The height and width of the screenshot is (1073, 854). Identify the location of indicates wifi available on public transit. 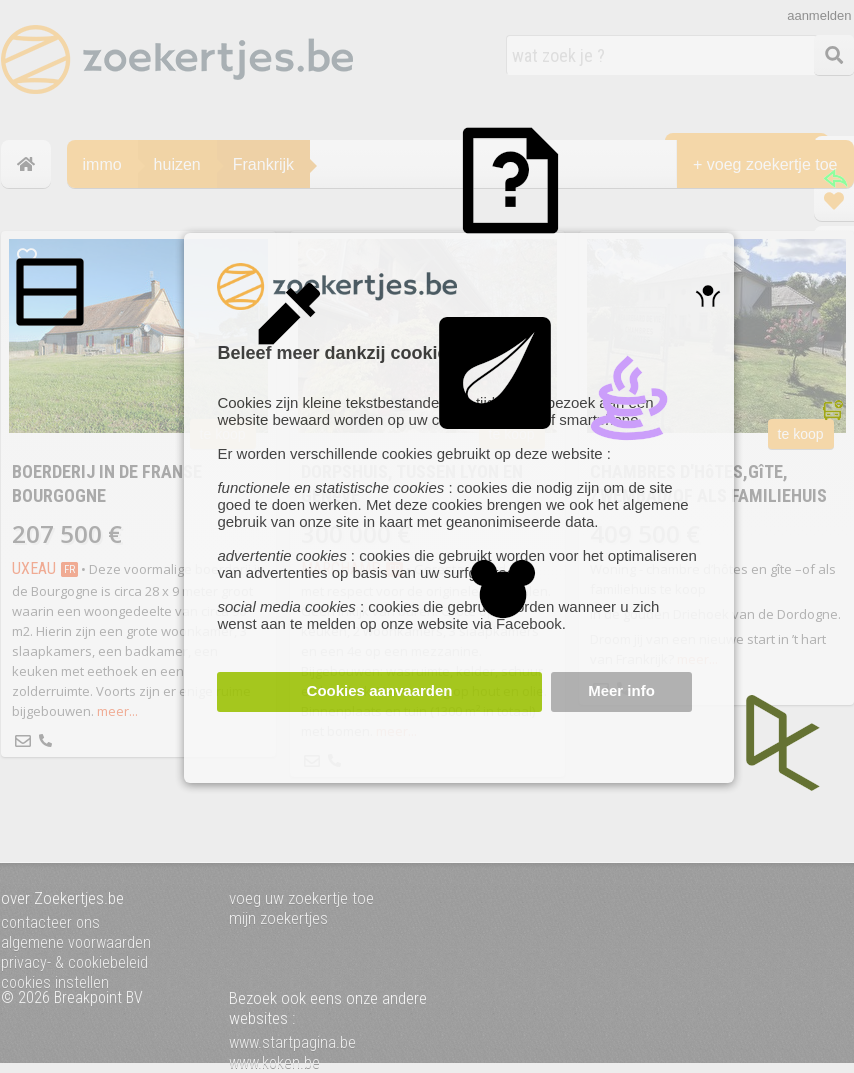
(832, 410).